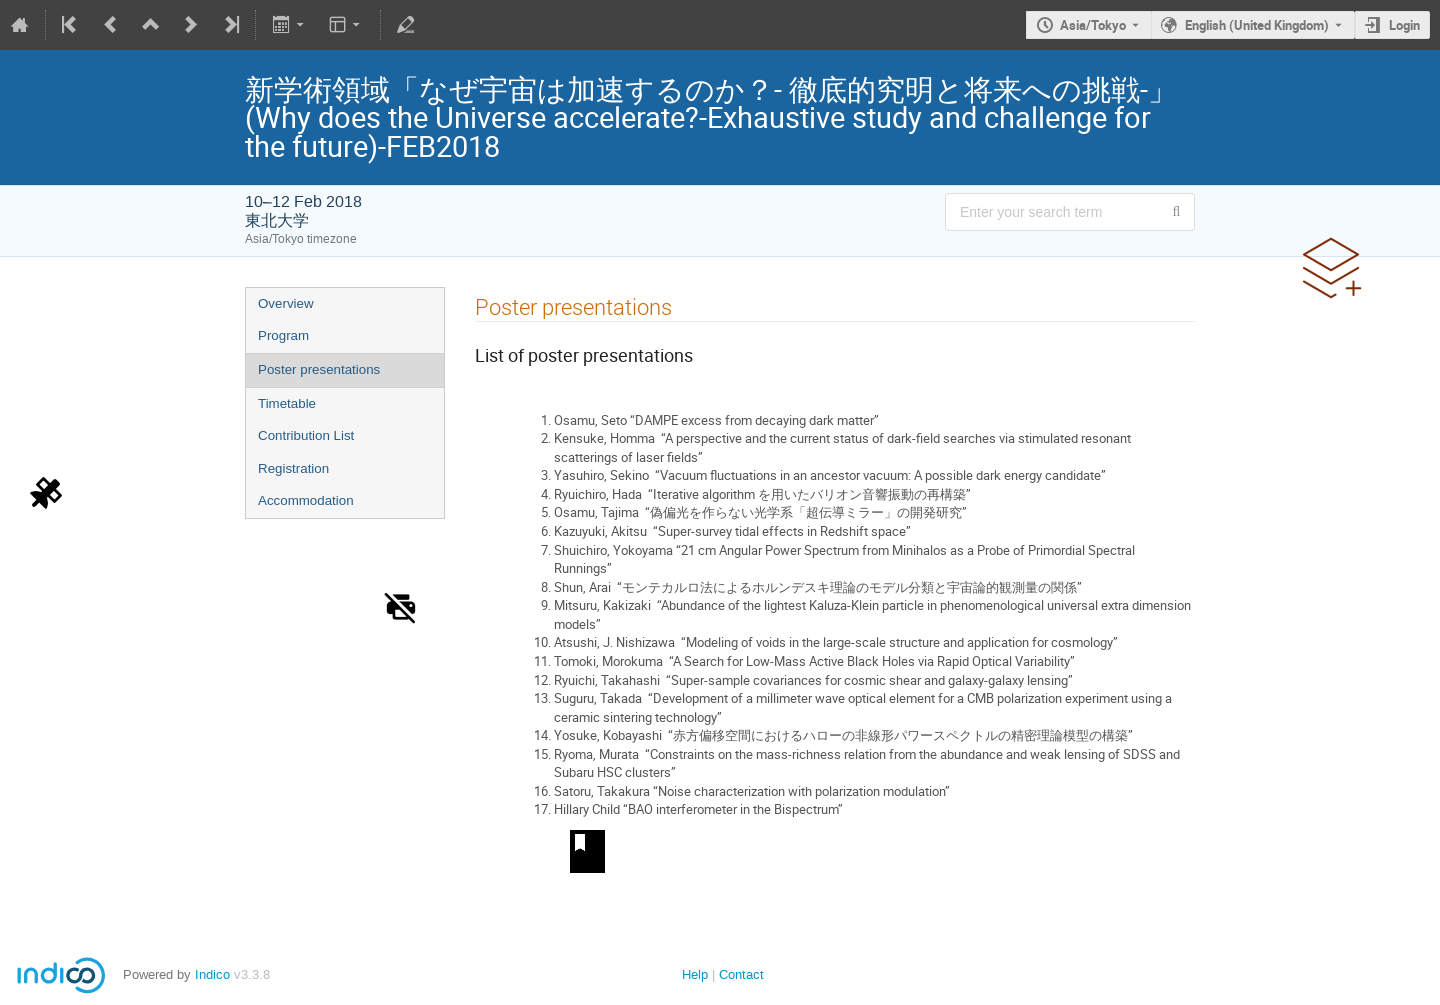 The width and height of the screenshot is (1440, 1005). I want to click on access your classes or courses, so click(587, 851).